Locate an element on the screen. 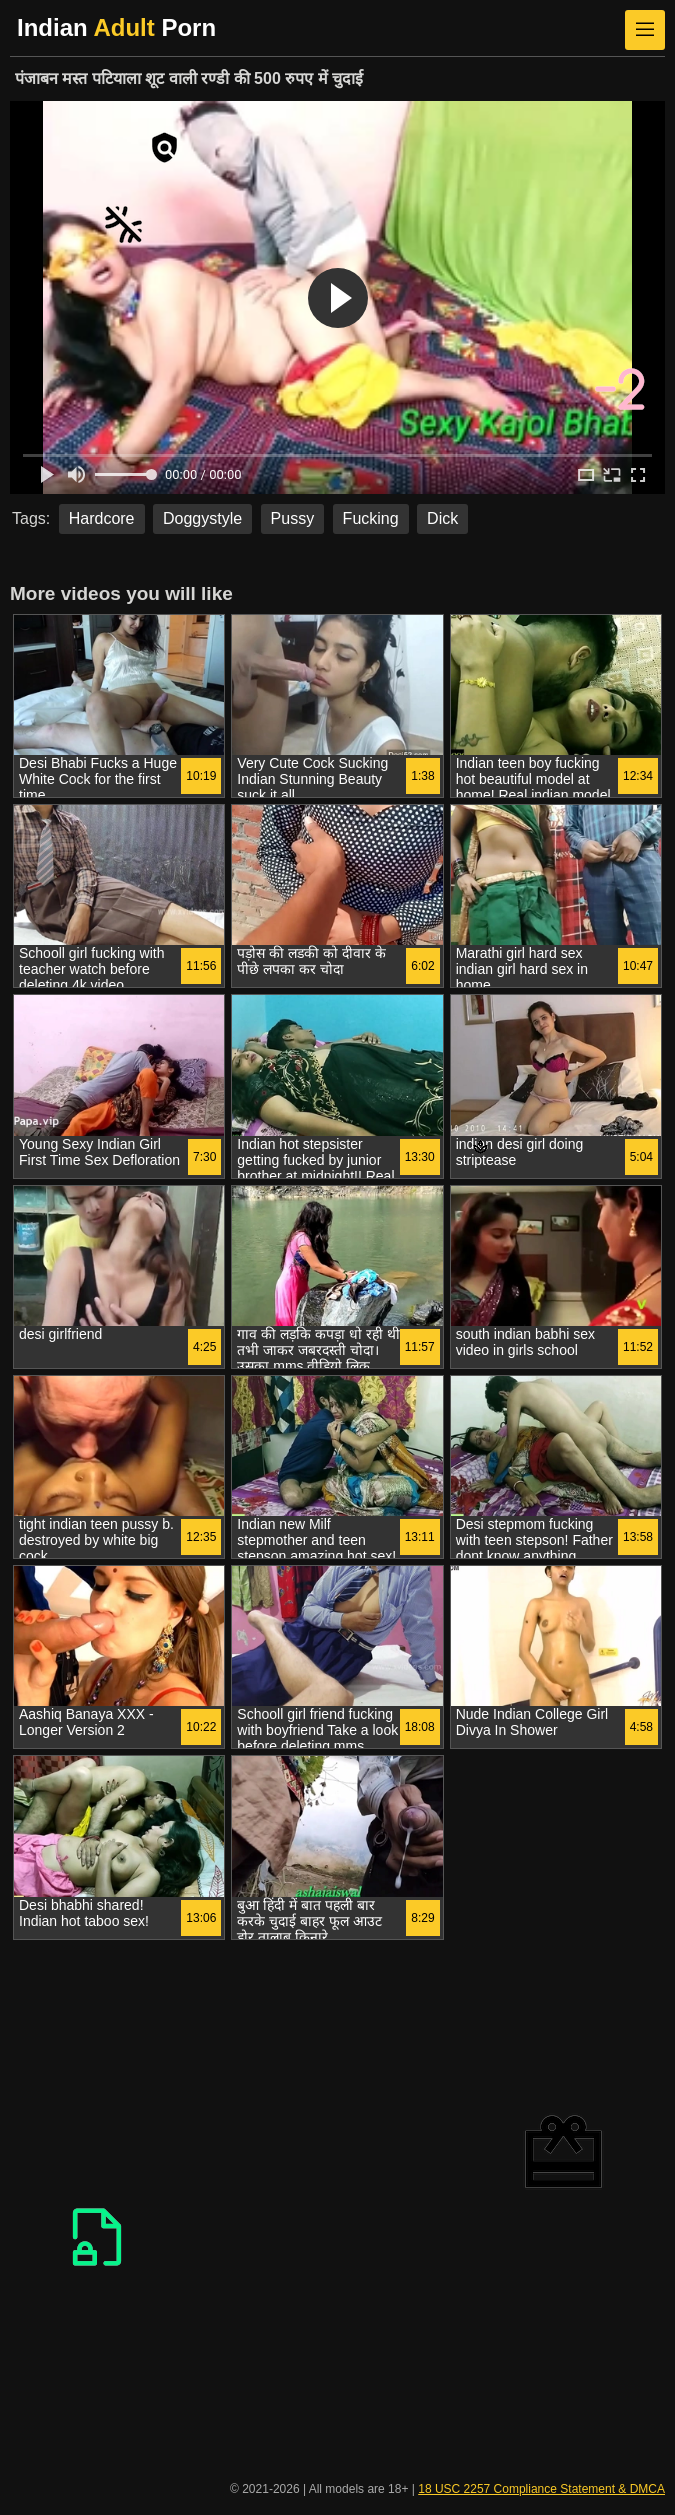 This screenshot has width=675, height=2515. view or redeem a gift card is located at coordinates (563, 2153).